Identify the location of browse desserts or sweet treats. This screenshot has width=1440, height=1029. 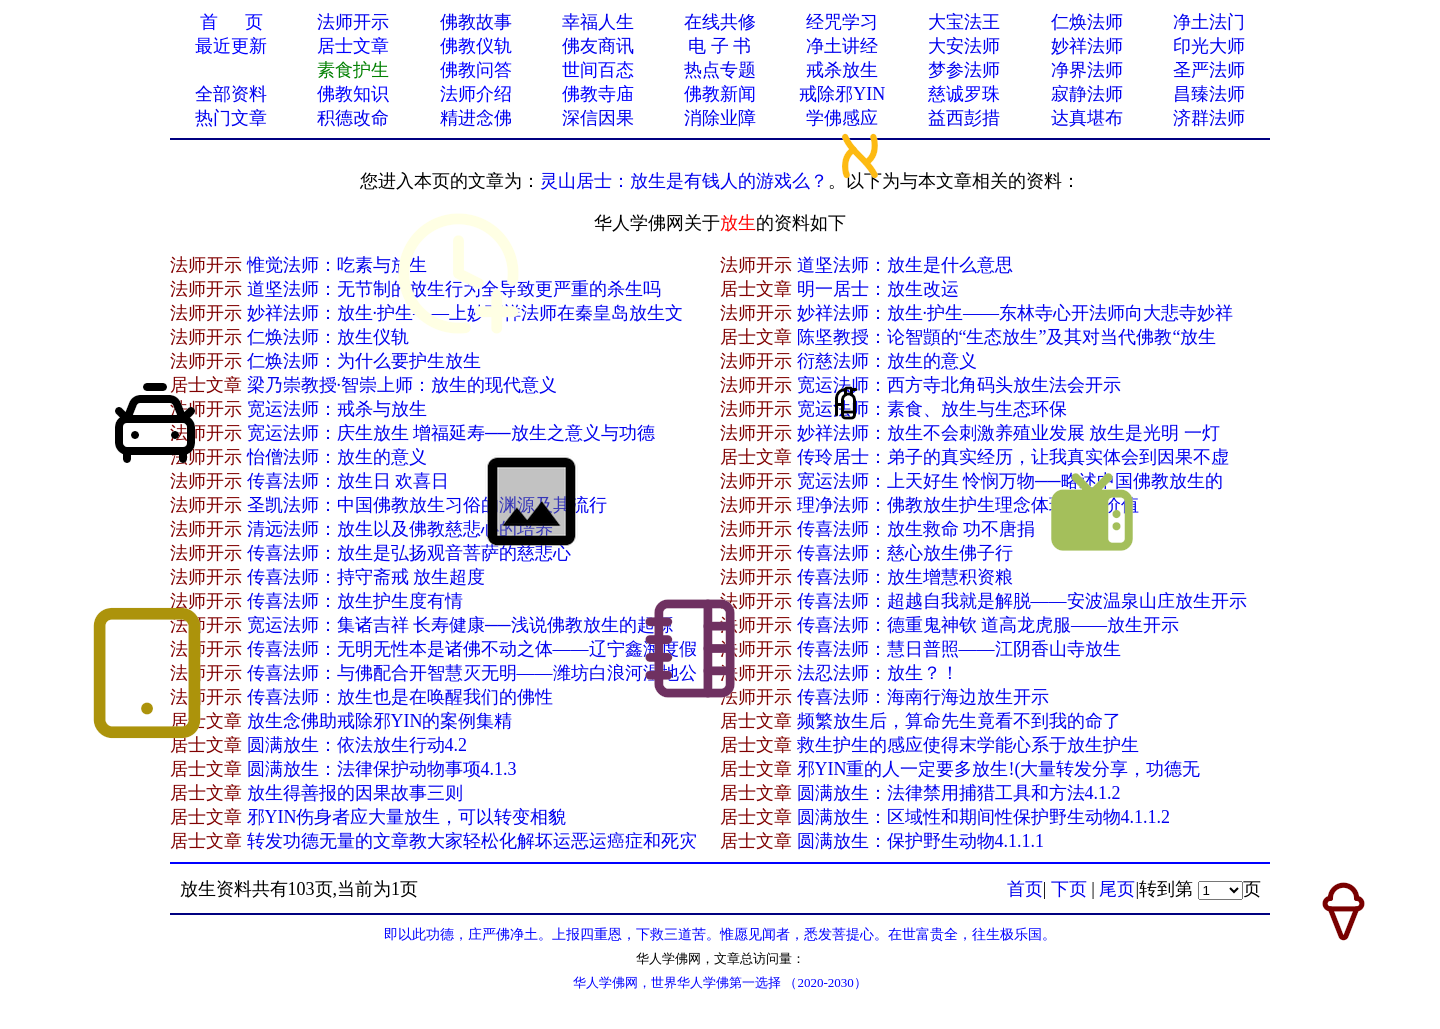
(1343, 911).